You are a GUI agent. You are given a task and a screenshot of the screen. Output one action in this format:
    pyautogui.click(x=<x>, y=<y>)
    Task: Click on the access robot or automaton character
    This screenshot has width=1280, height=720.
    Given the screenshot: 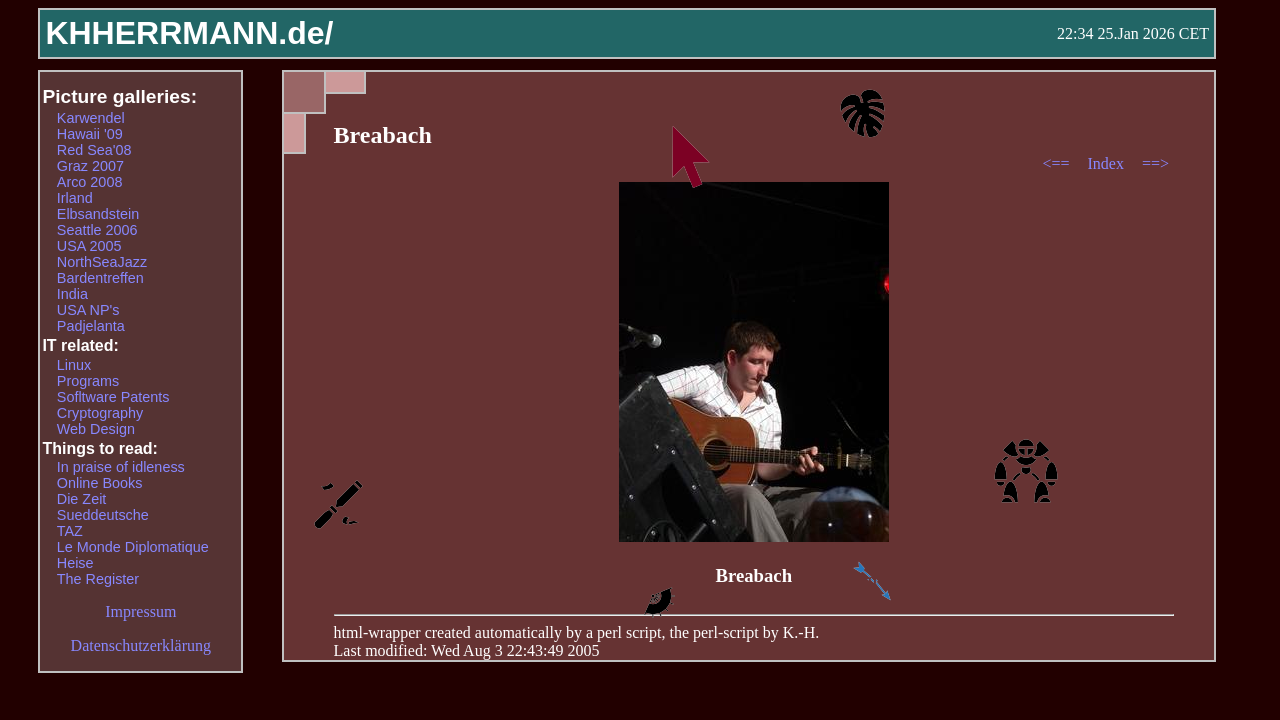 What is the action you would take?
    pyautogui.click(x=1026, y=471)
    